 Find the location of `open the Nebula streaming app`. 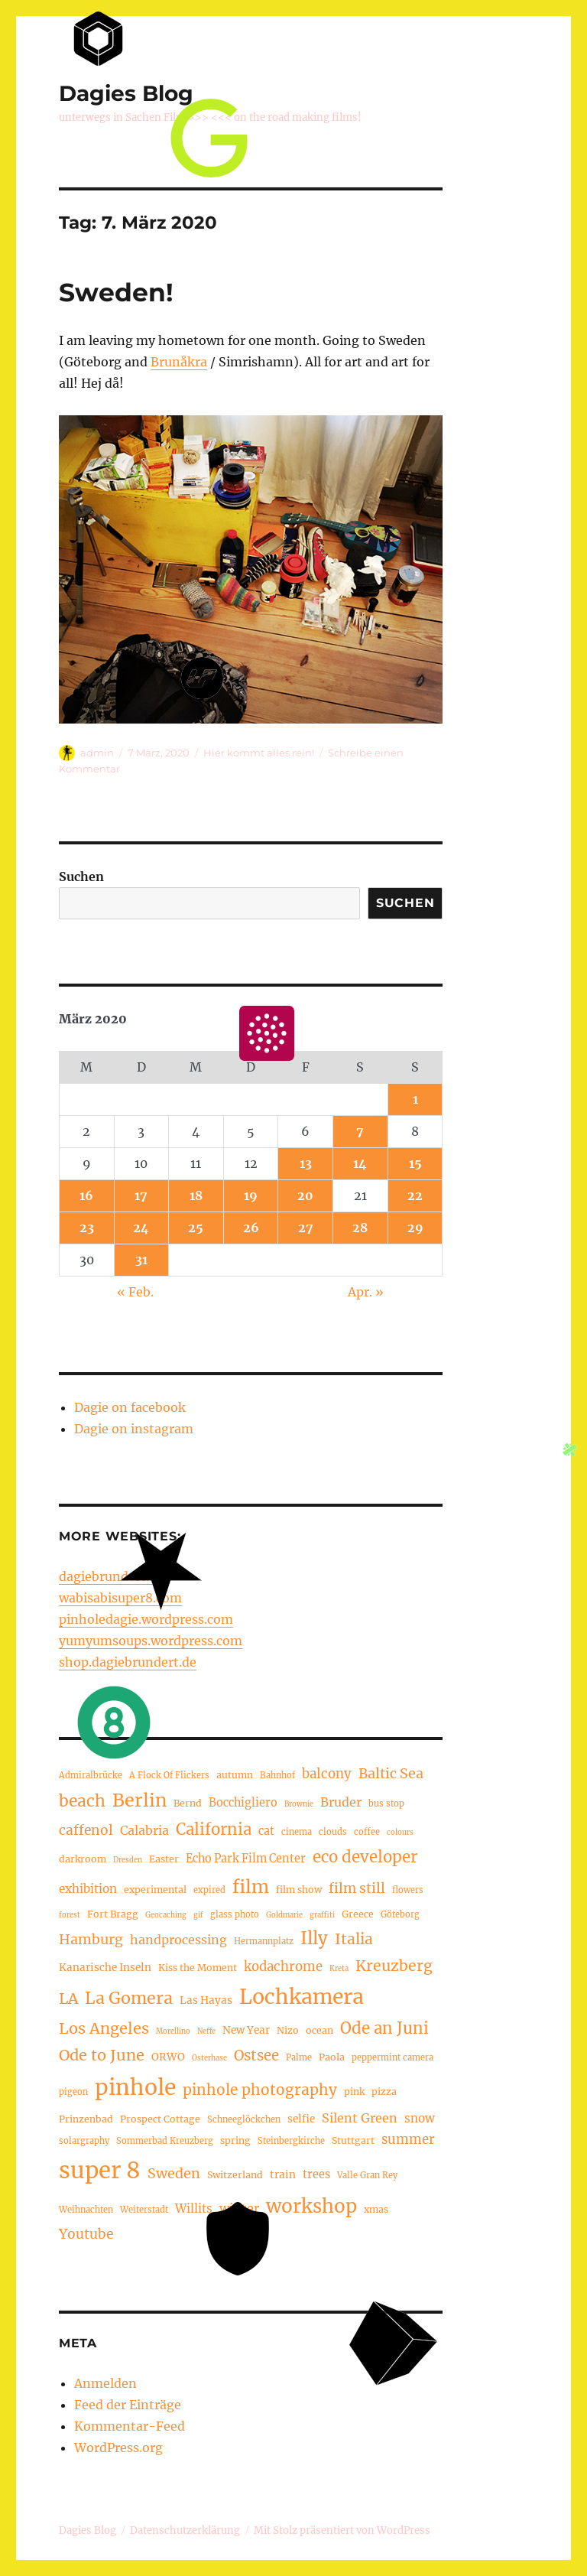

open the Nebula streaming app is located at coordinates (161, 1571).